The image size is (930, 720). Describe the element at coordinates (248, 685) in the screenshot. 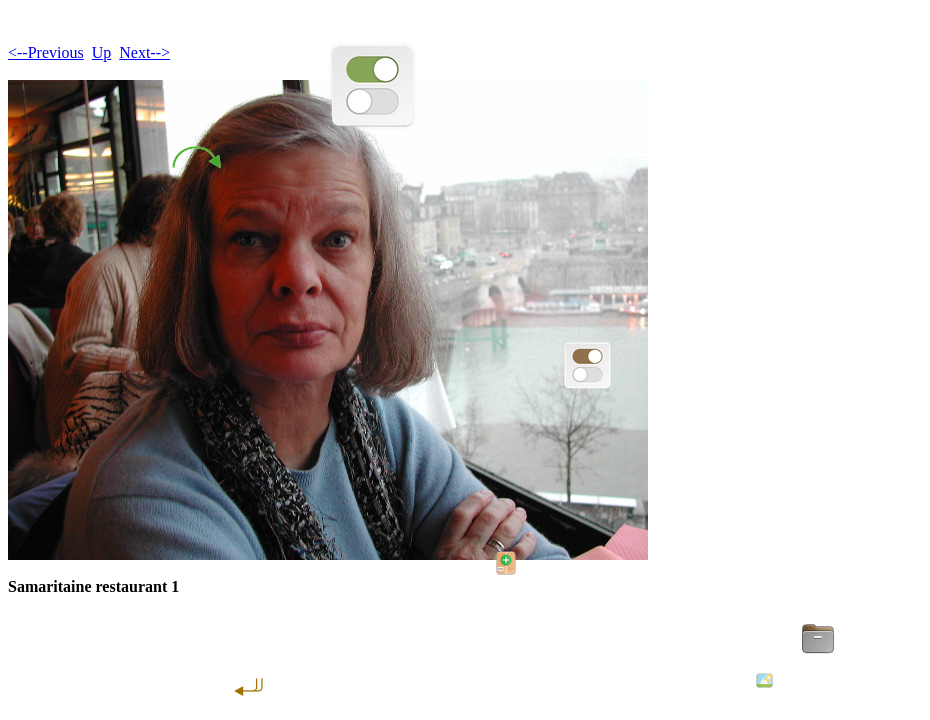

I see `reply to all recipients of an email` at that location.